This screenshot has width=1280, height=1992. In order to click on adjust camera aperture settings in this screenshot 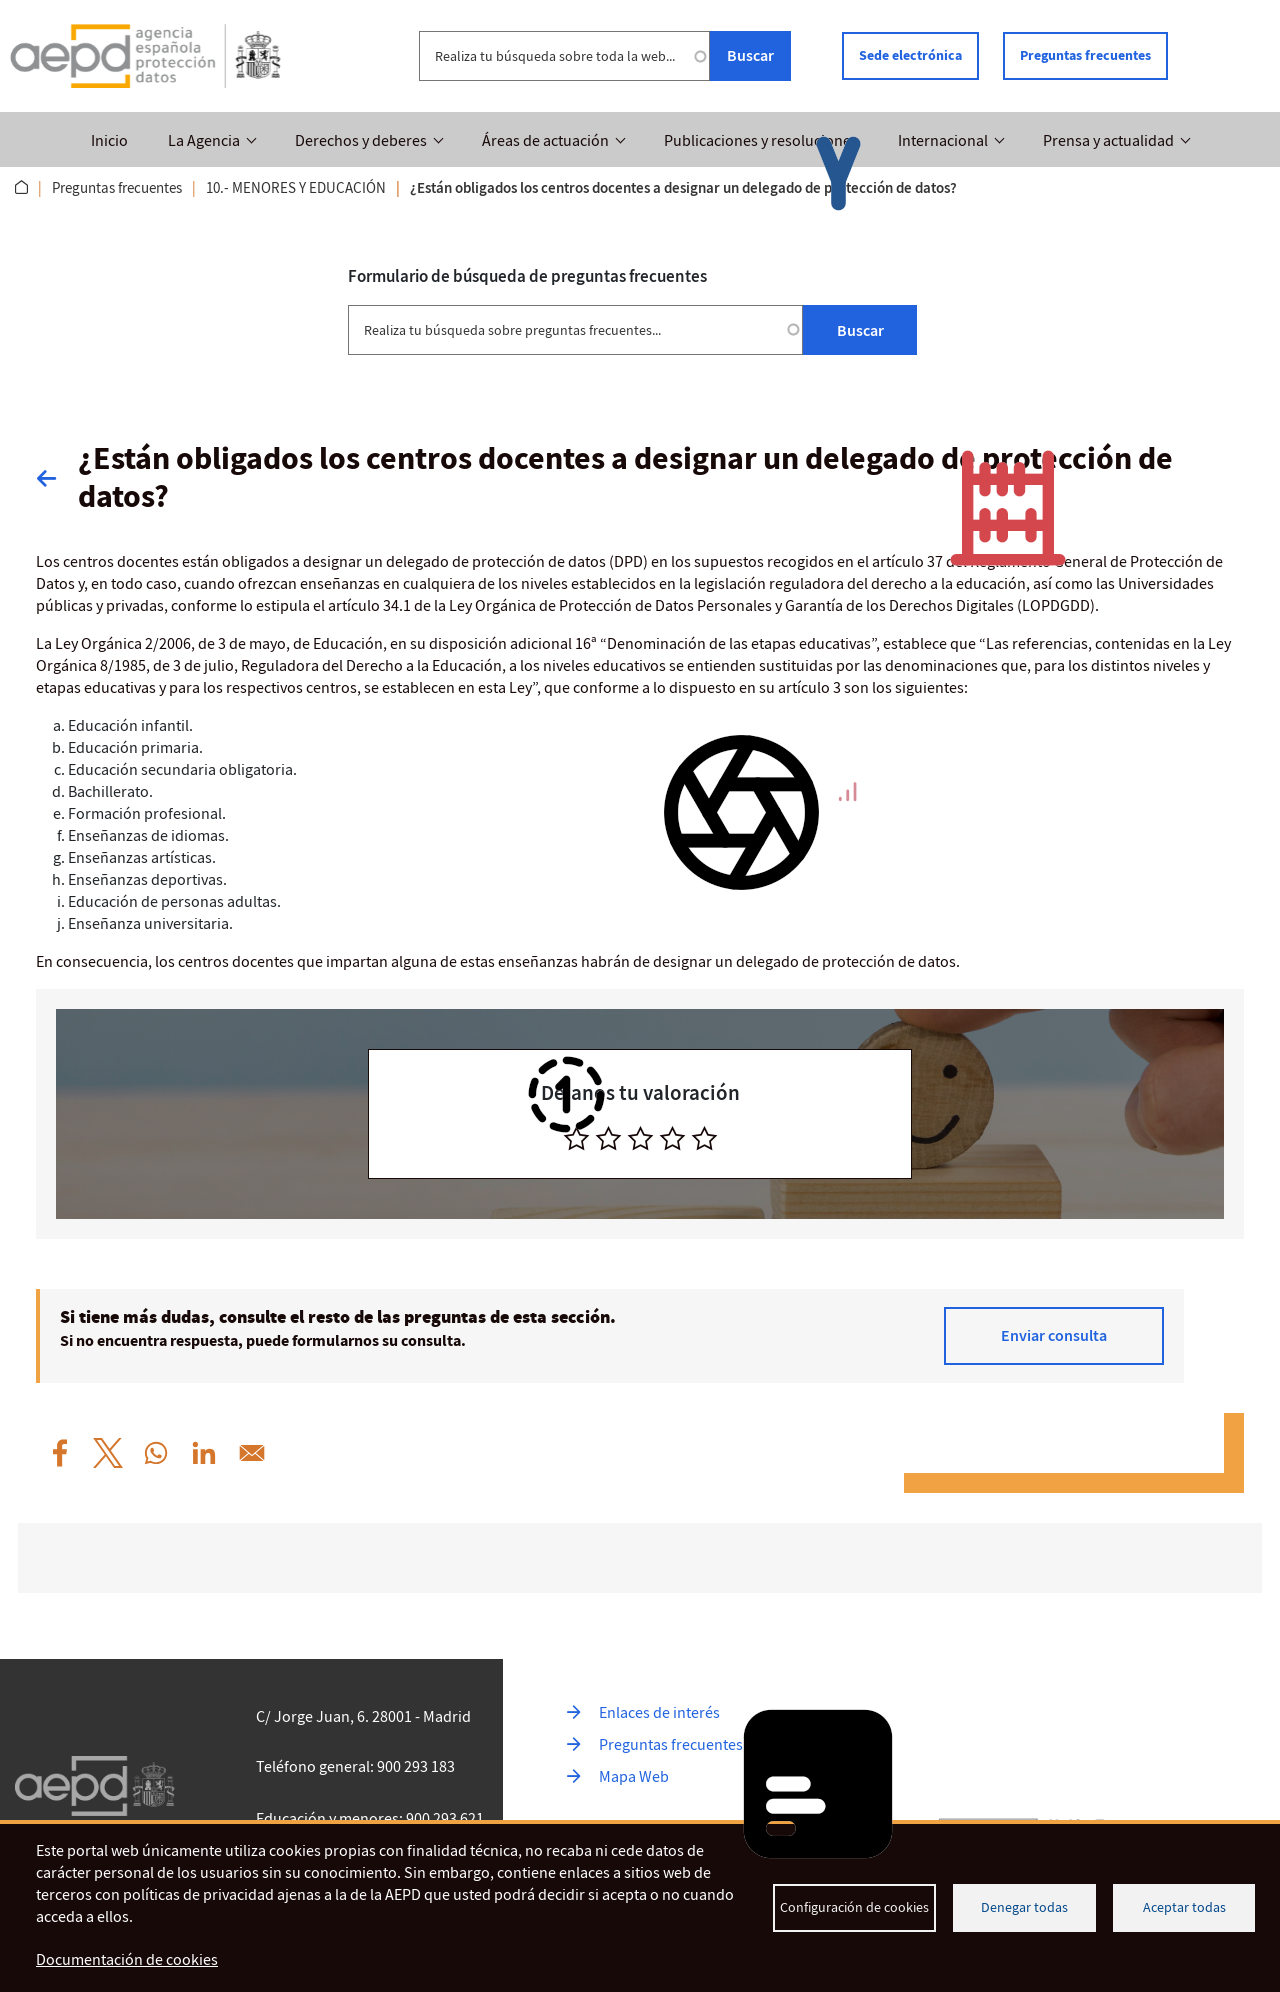, I will do `click(741, 812)`.